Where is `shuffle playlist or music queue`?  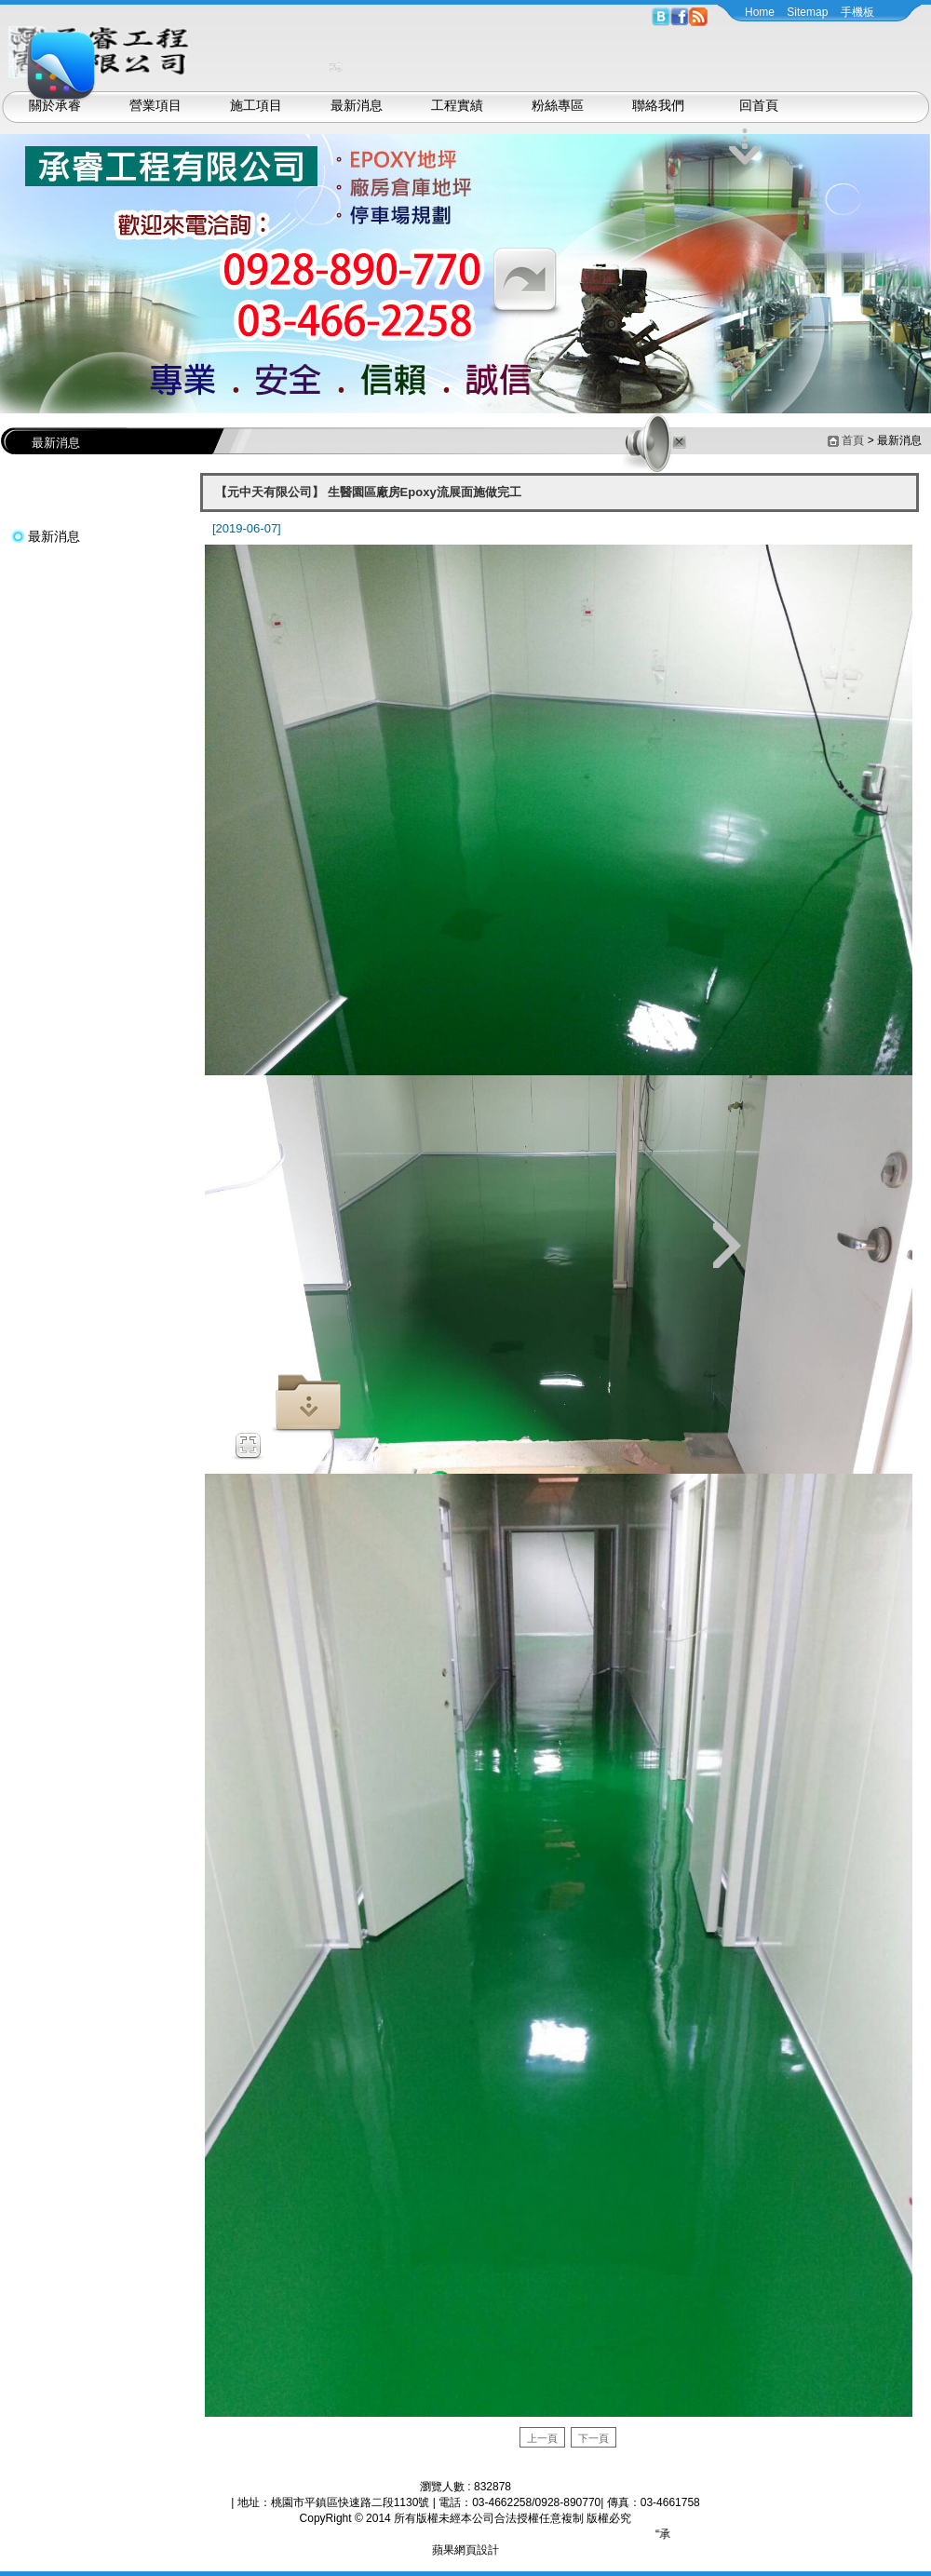 shuffle playlist or music queue is located at coordinates (336, 67).